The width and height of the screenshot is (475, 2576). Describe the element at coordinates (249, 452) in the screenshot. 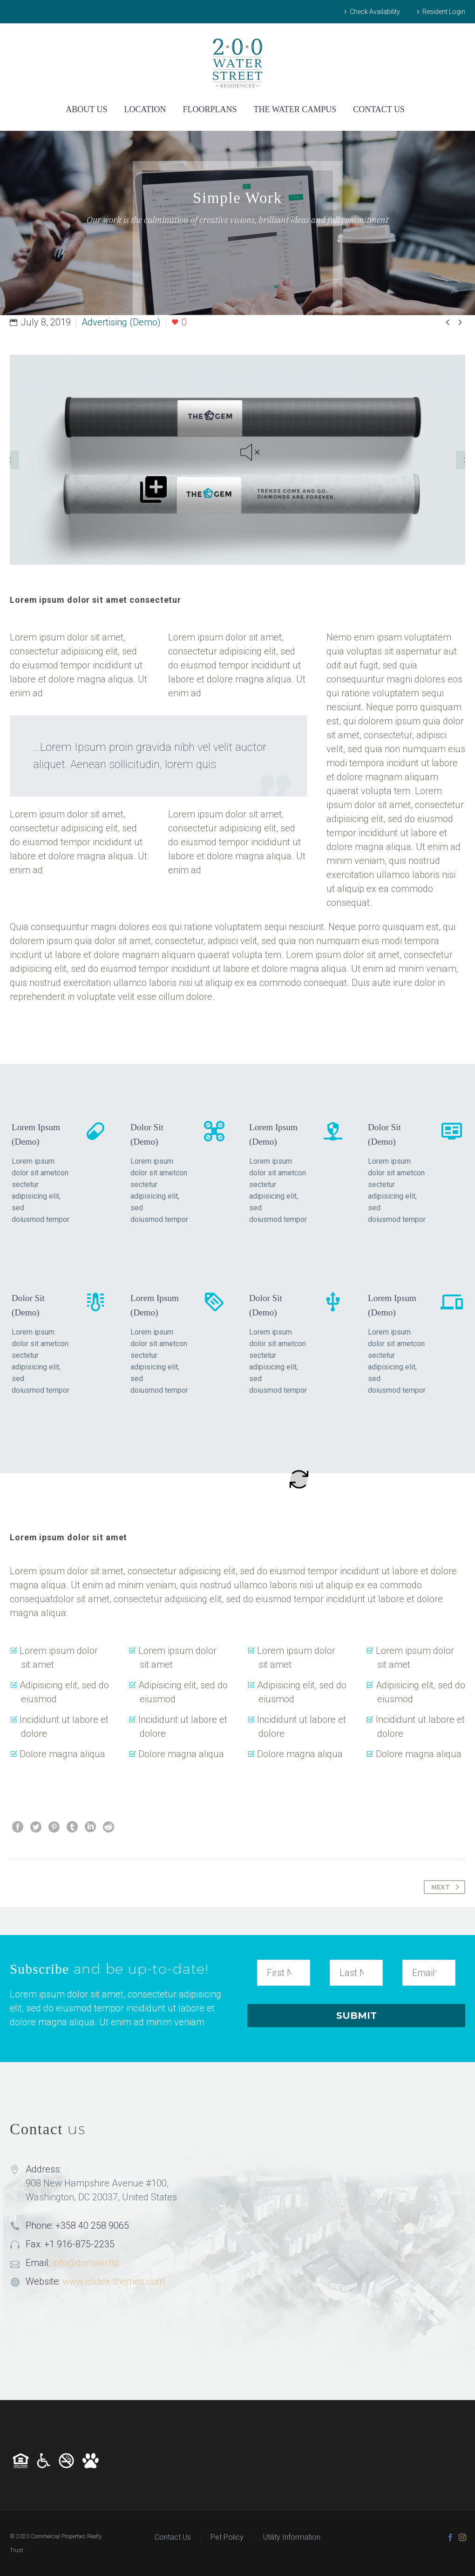

I see `mute audio or sound` at that location.